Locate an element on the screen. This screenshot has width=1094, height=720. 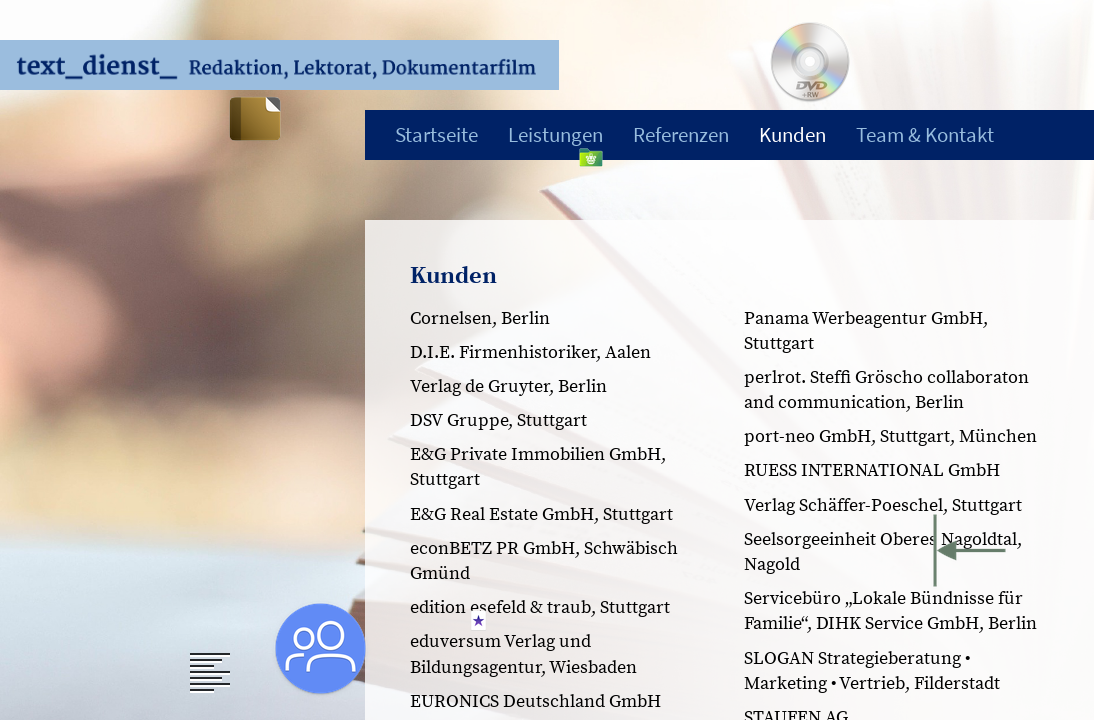
change desktop wallpaper settings is located at coordinates (255, 117).